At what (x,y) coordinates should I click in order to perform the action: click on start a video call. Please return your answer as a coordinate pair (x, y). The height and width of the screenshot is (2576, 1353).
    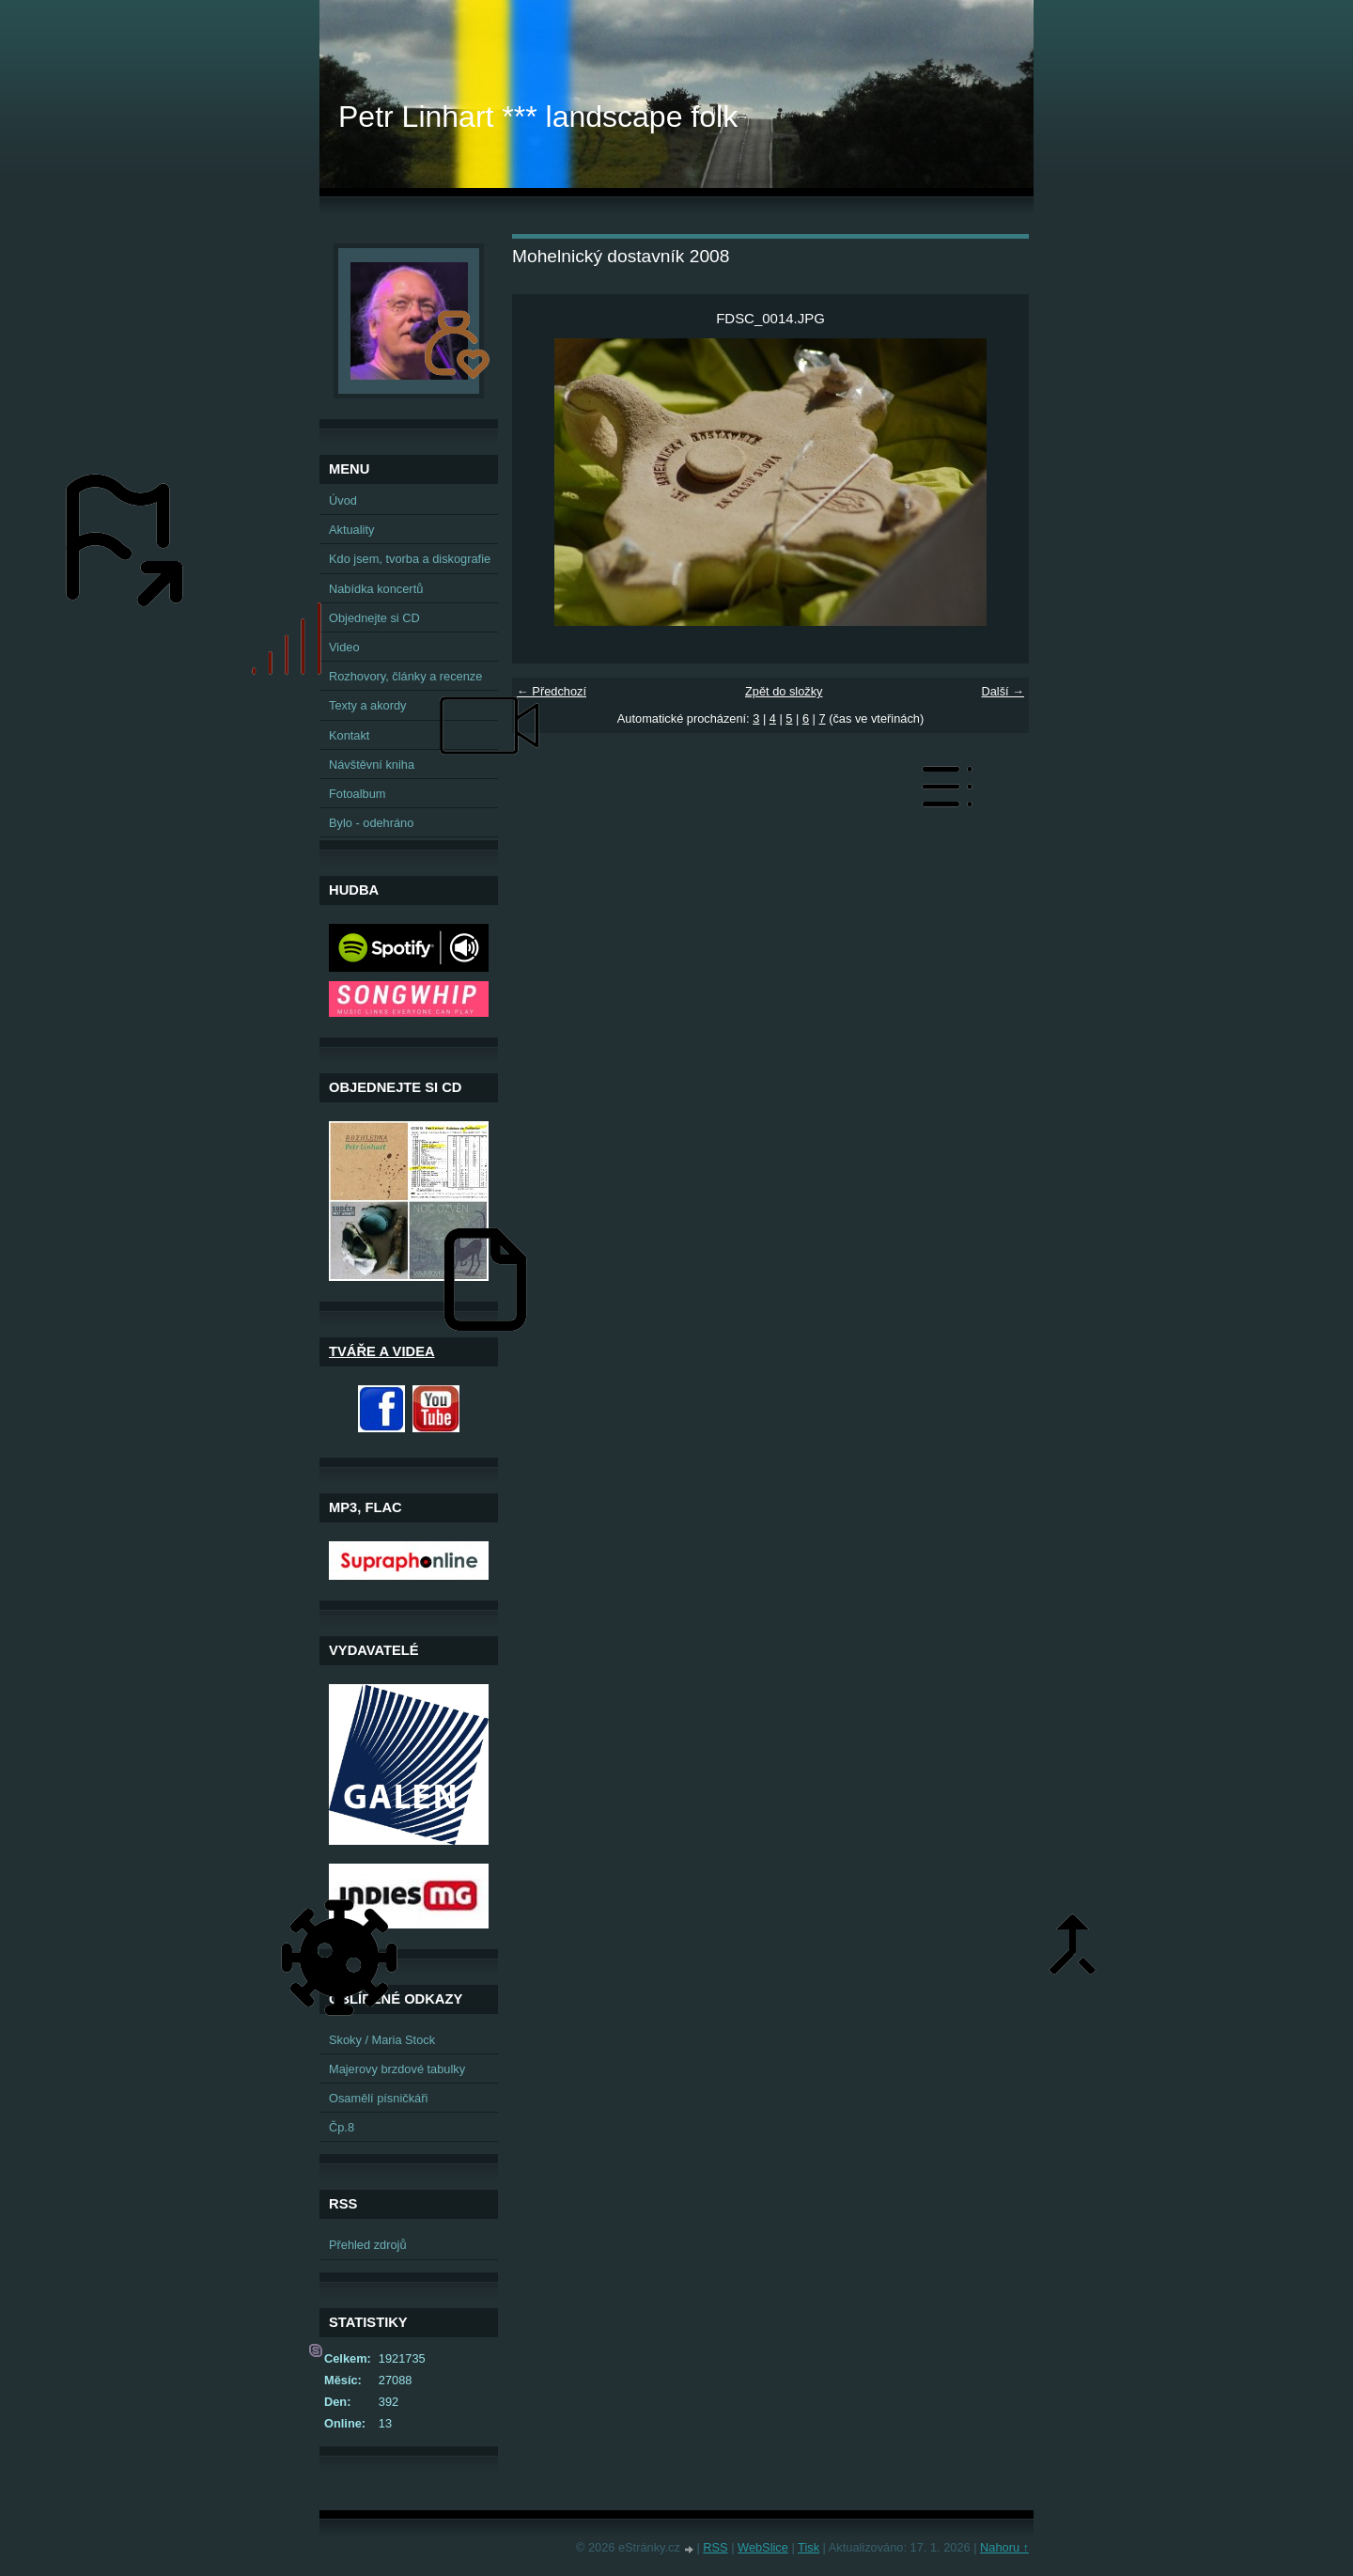
    Looking at the image, I should click on (486, 726).